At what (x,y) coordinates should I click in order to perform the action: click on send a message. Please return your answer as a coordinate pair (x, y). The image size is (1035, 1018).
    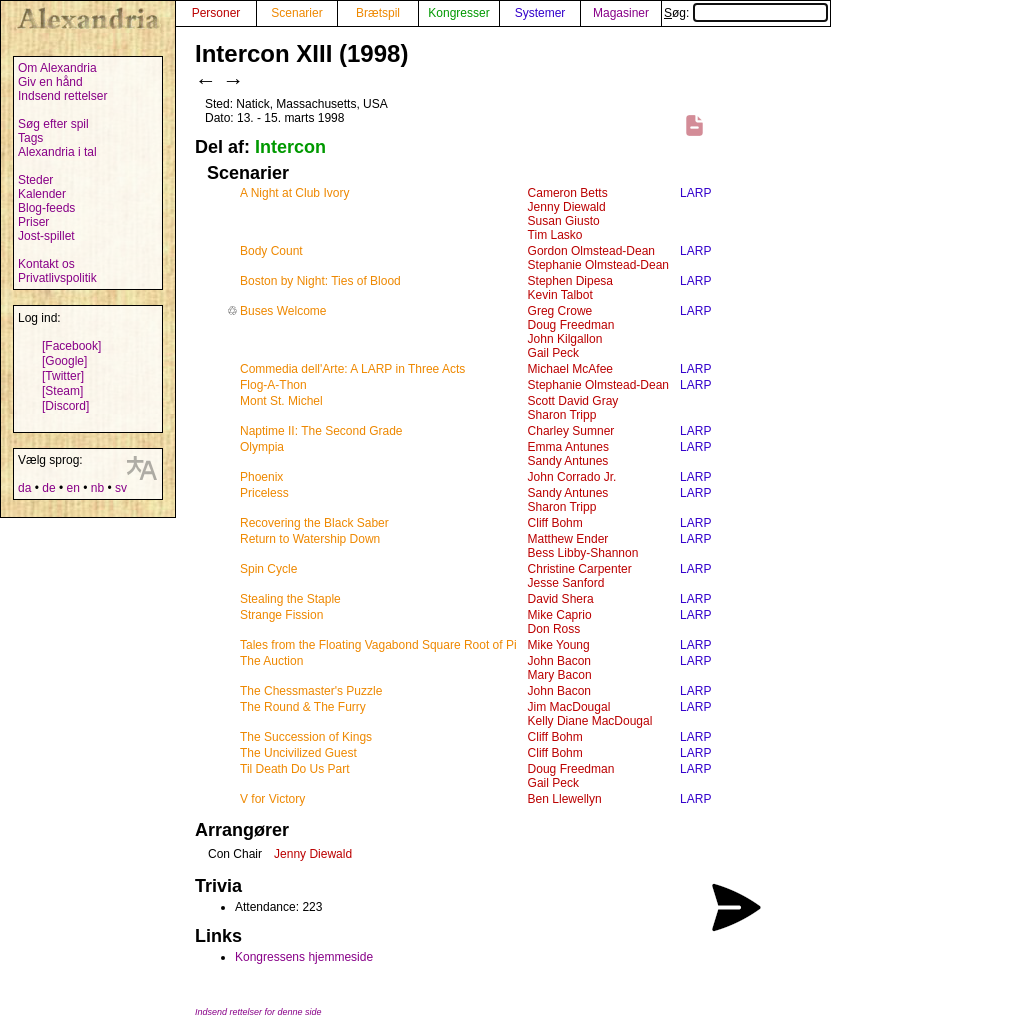
    Looking at the image, I should click on (735, 907).